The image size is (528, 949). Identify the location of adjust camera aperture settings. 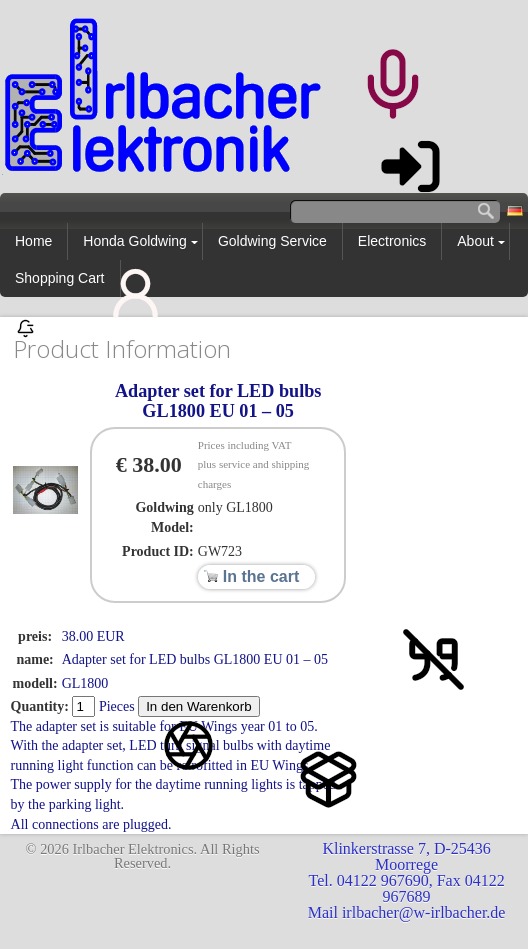
(188, 745).